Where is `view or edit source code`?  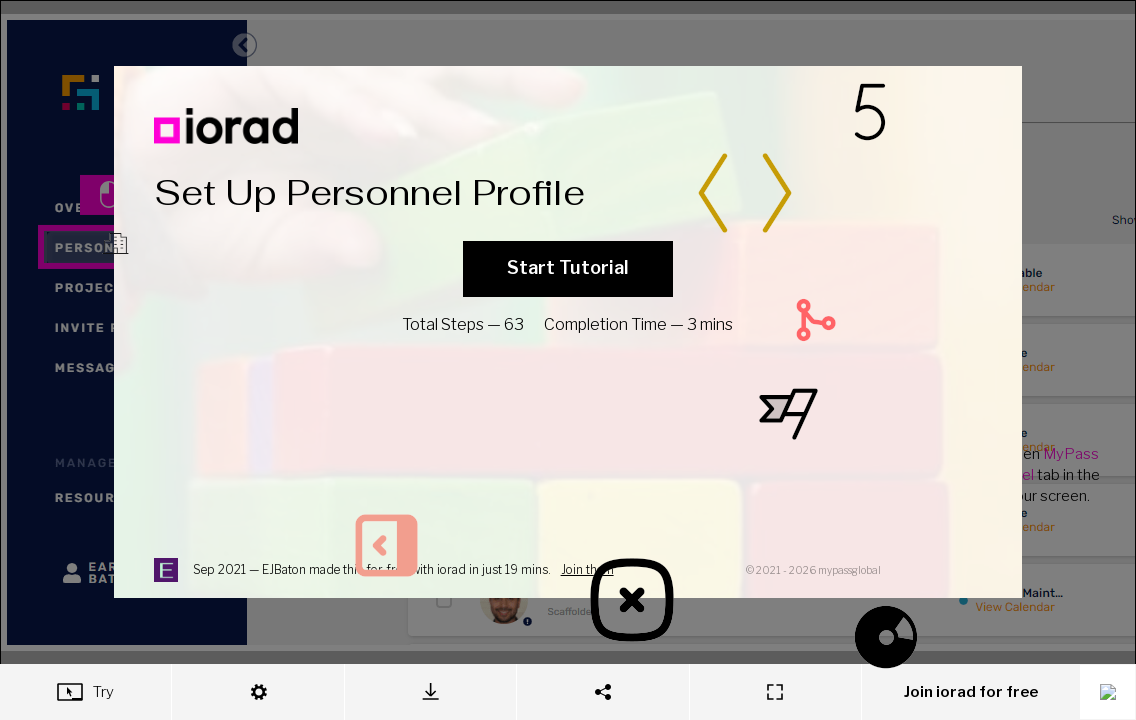 view or edit source code is located at coordinates (745, 193).